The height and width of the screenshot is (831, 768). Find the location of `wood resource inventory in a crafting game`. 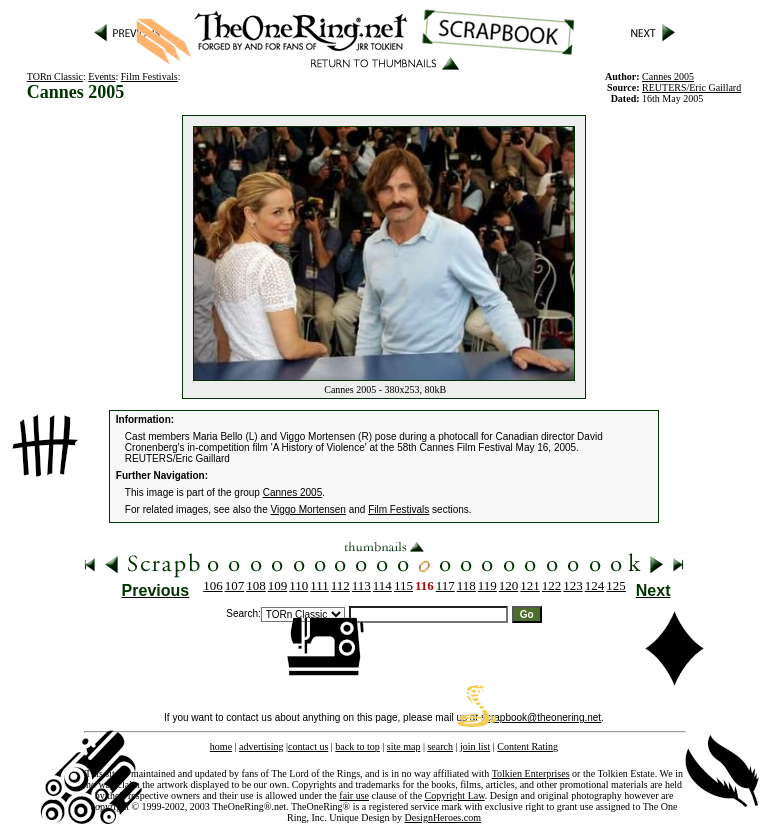

wood resource inventory in a crafting game is located at coordinates (91, 775).